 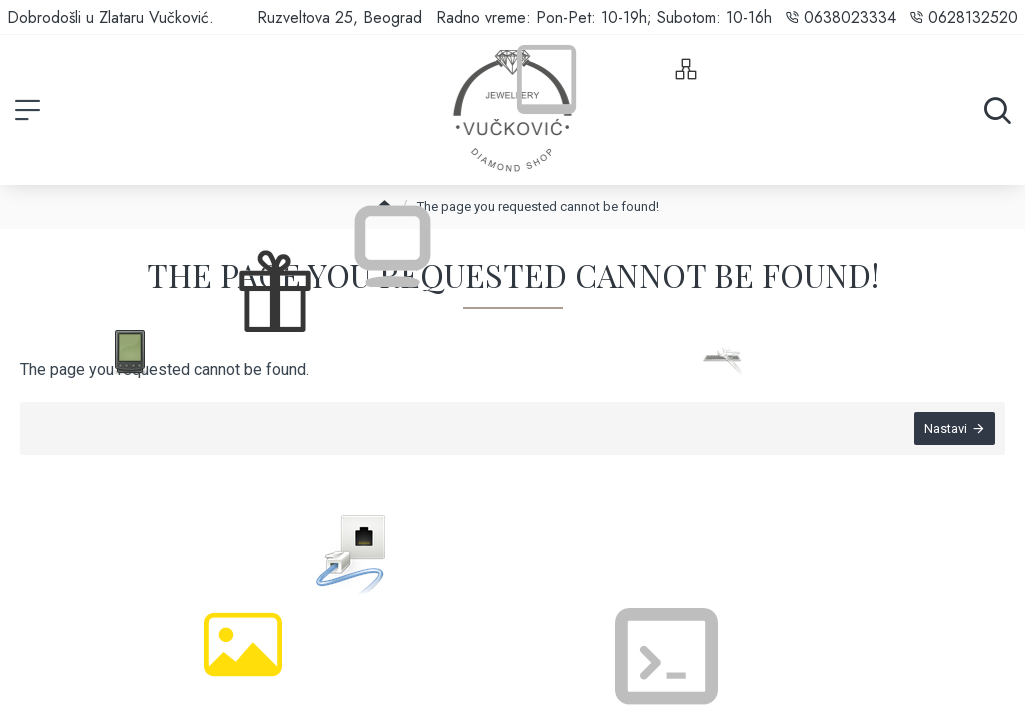 I want to click on indicates an iPad or Apple tablet device, so click(x=551, y=79).